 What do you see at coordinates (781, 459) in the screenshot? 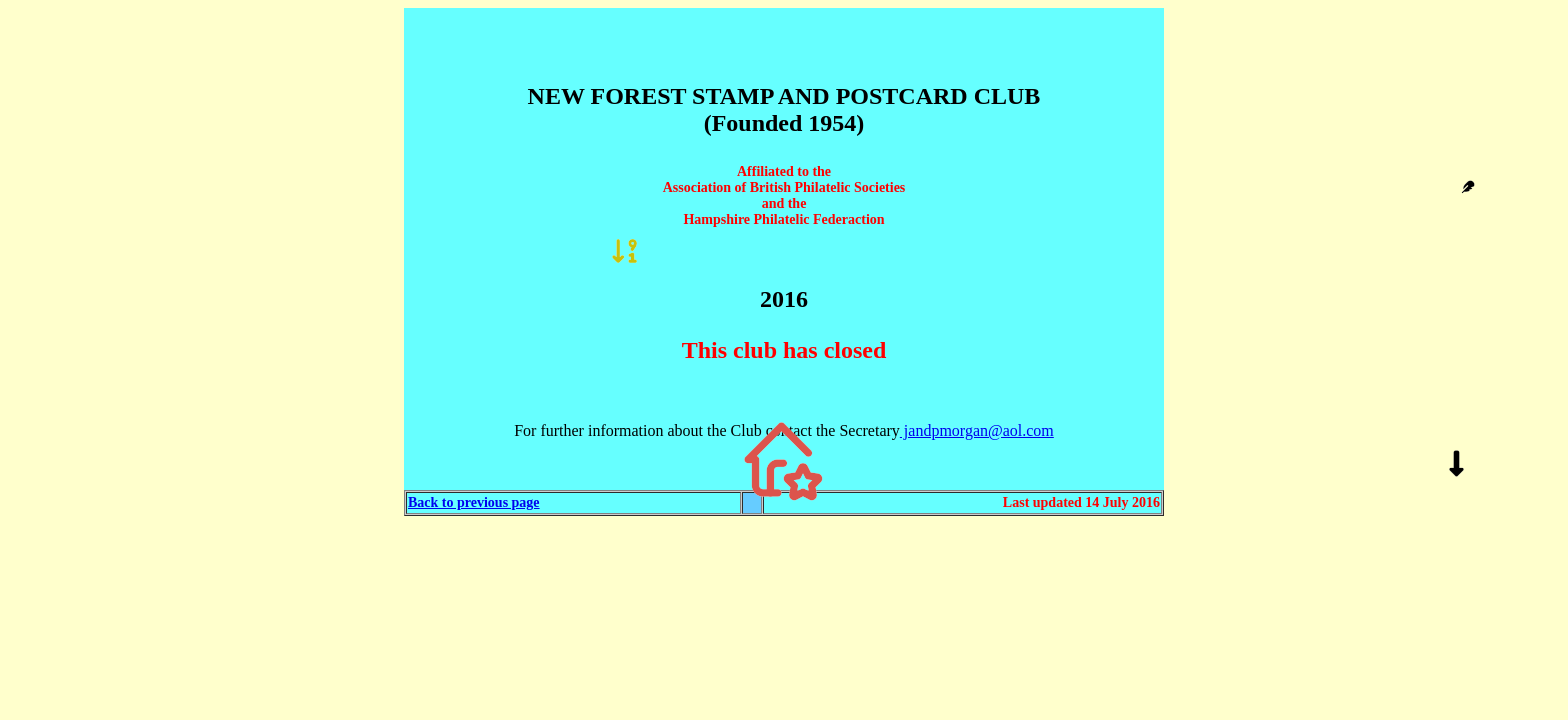
I see `mark a location as favorite` at bounding box center [781, 459].